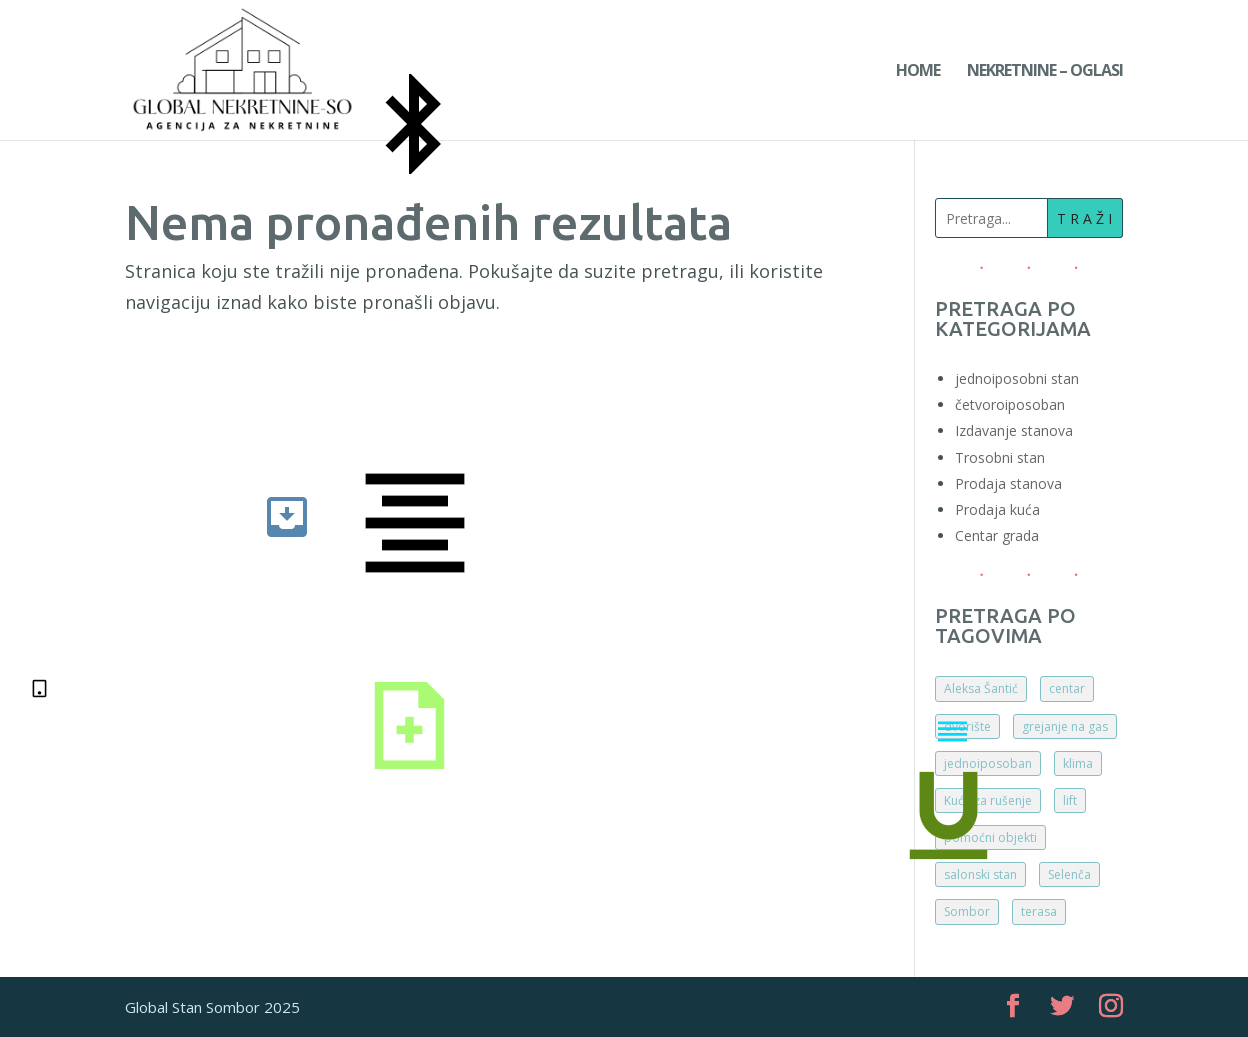 The height and width of the screenshot is (1037, 1248). Describe the element at coordinates (409, 725) in the screenshot. I see `create a new document` at that location.